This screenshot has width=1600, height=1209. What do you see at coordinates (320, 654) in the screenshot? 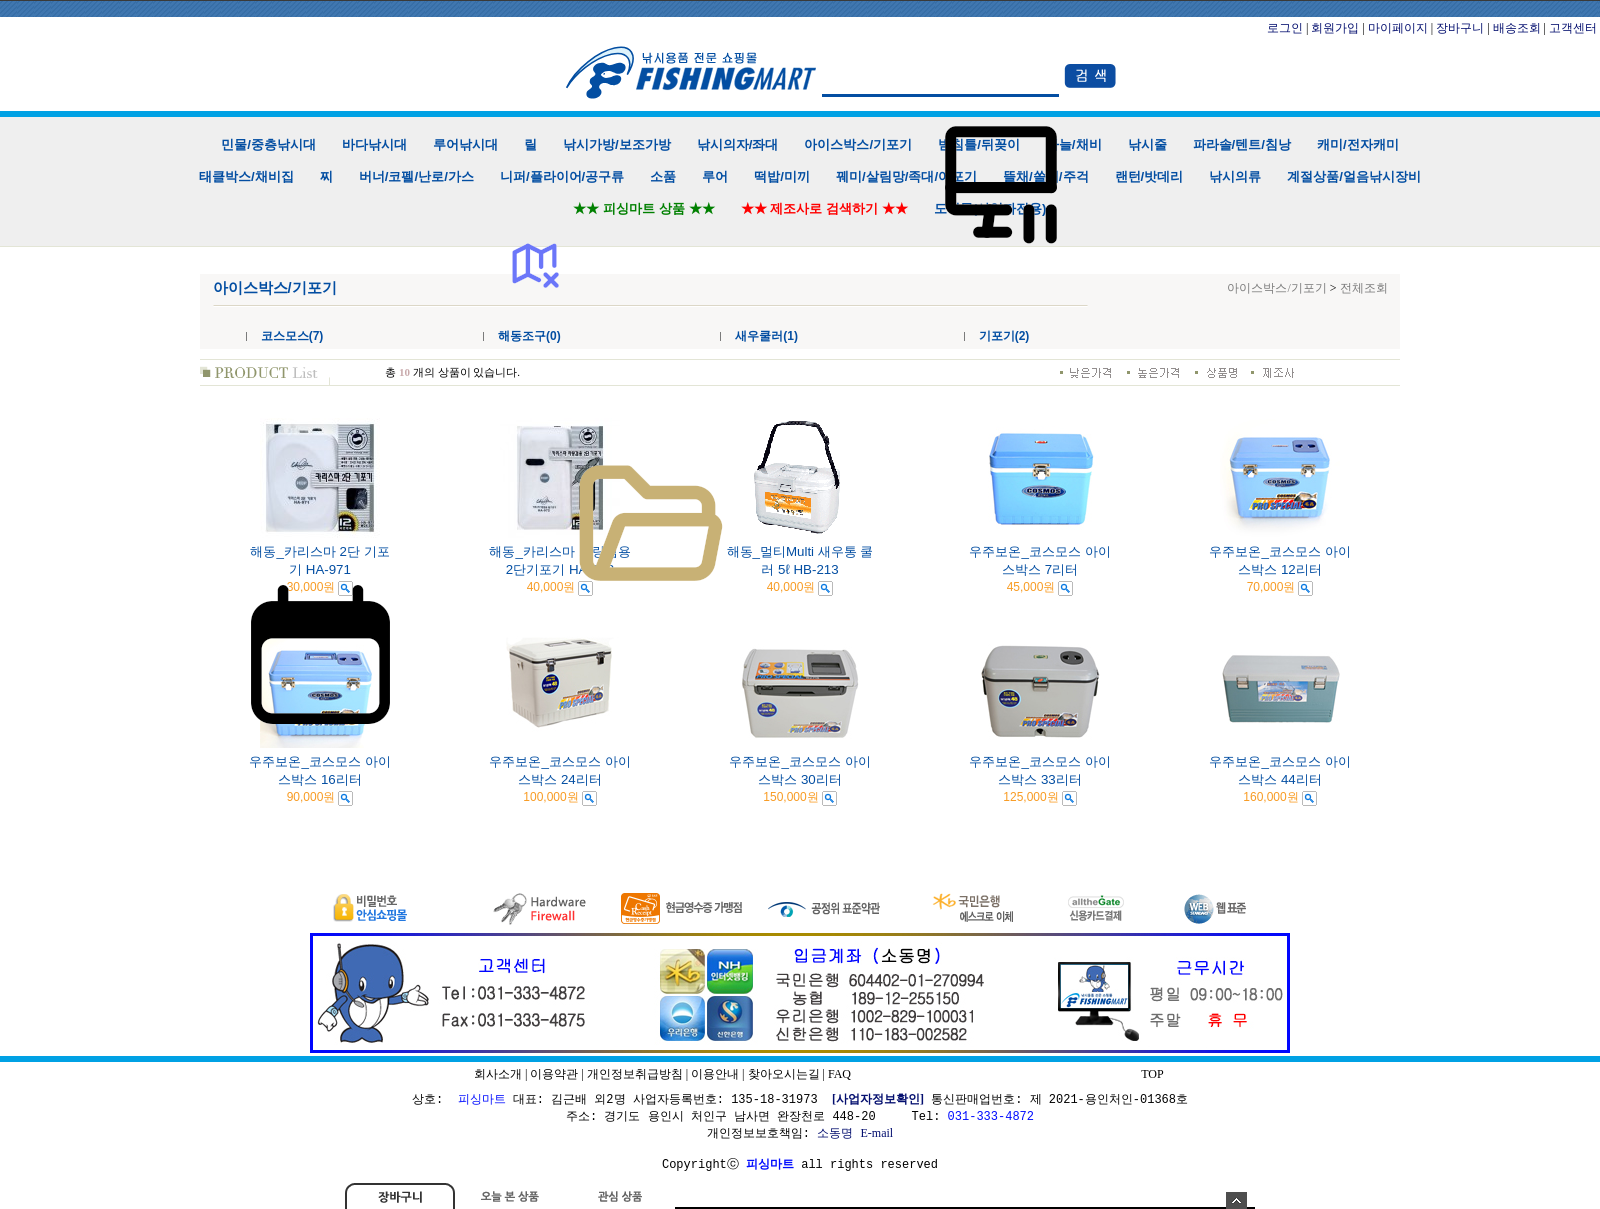
I see `view calendar or schedule` at bounding box center [320, 654].